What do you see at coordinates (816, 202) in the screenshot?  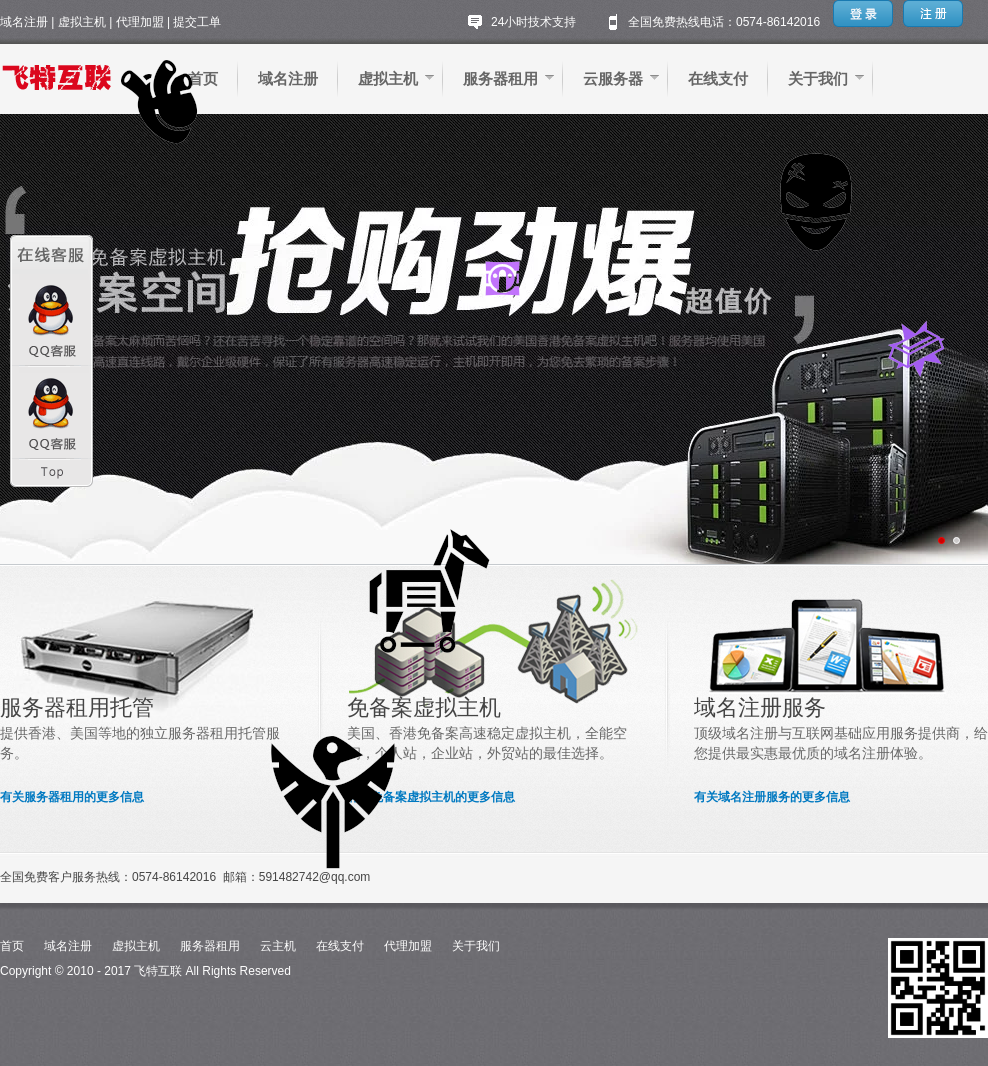 I see `select a villain or antagonist character` at bounding box center [816, 202].